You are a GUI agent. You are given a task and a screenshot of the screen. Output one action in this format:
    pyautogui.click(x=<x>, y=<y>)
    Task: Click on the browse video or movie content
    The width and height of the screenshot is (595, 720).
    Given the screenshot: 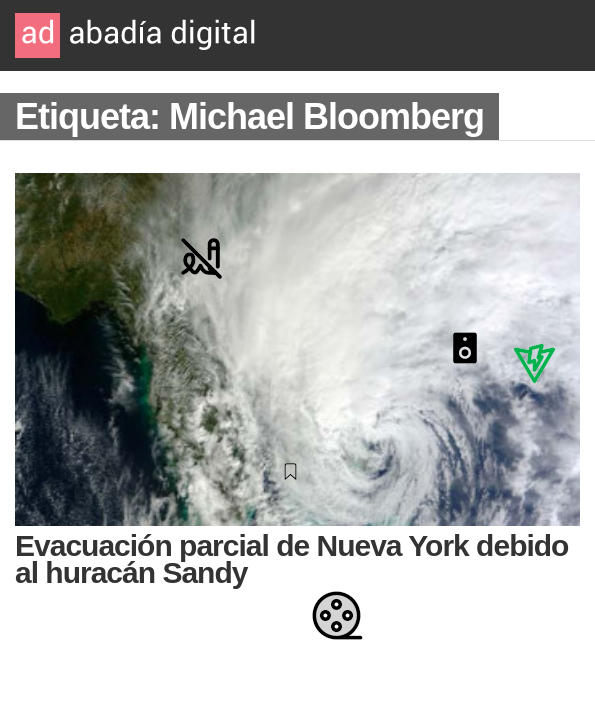 What is the action you would take?
    pyautogui.click(x=336, y=615)
    